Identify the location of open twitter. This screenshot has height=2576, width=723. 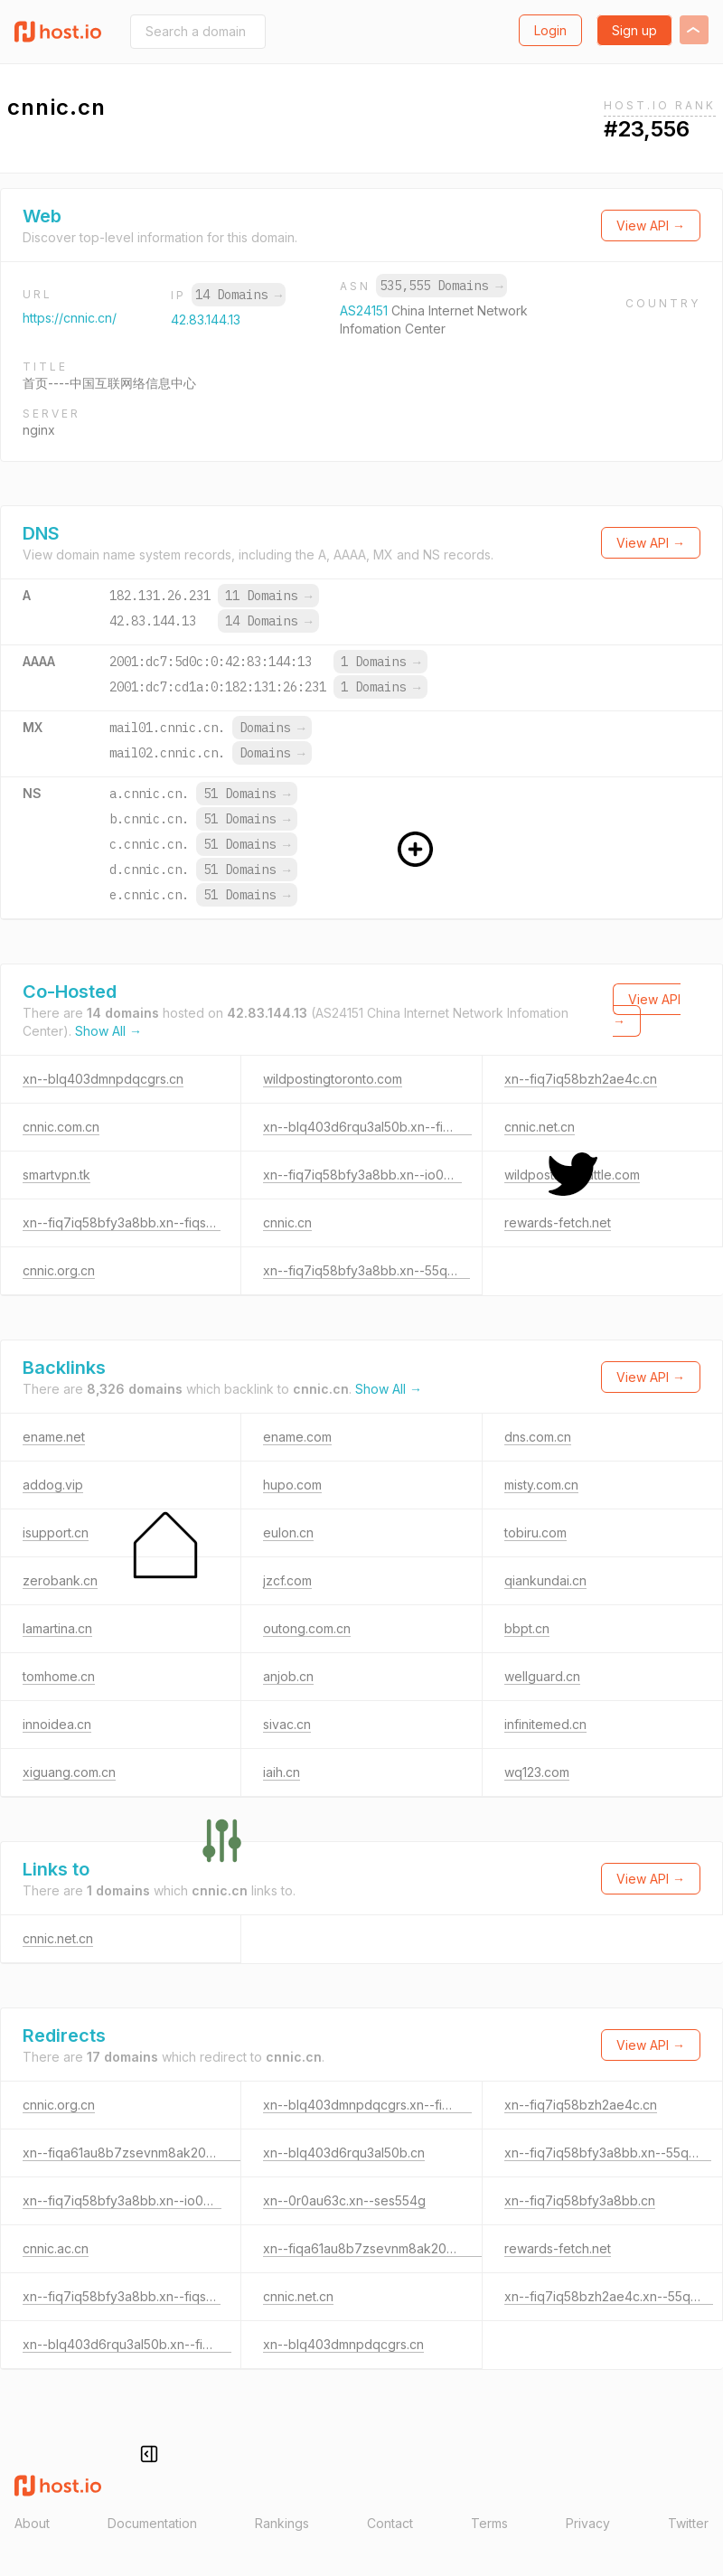
(573, 1174).